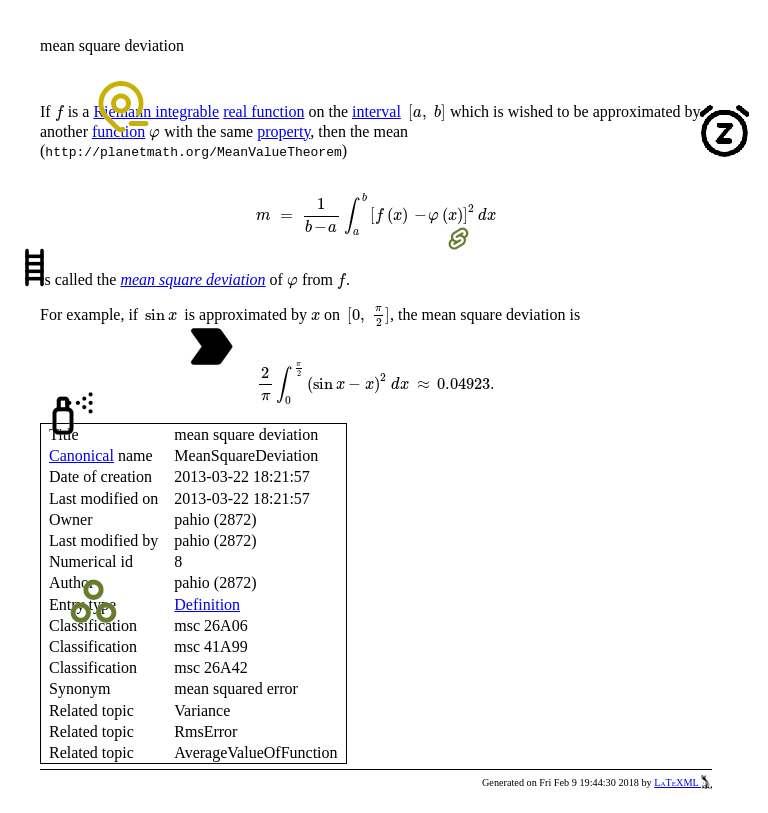 This screenshot has height=813, width=768. Describe the element at coordinates (209, 346) in the screenshot. I see `mark a message or item as important` at that location.